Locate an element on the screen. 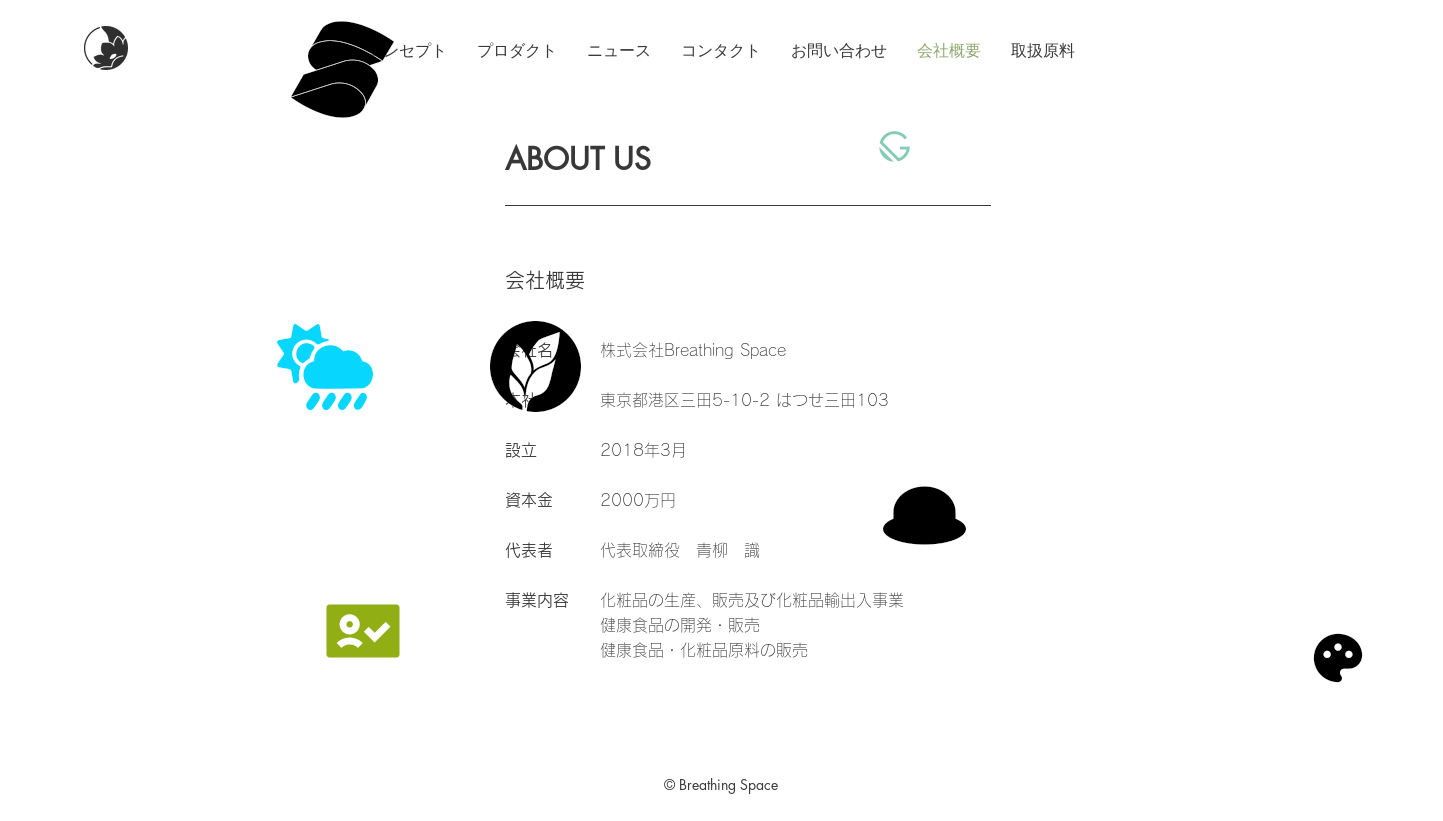 The image size is (1443, 821). link to Solid project or decentralized web services is located at coordinates (342, 69).